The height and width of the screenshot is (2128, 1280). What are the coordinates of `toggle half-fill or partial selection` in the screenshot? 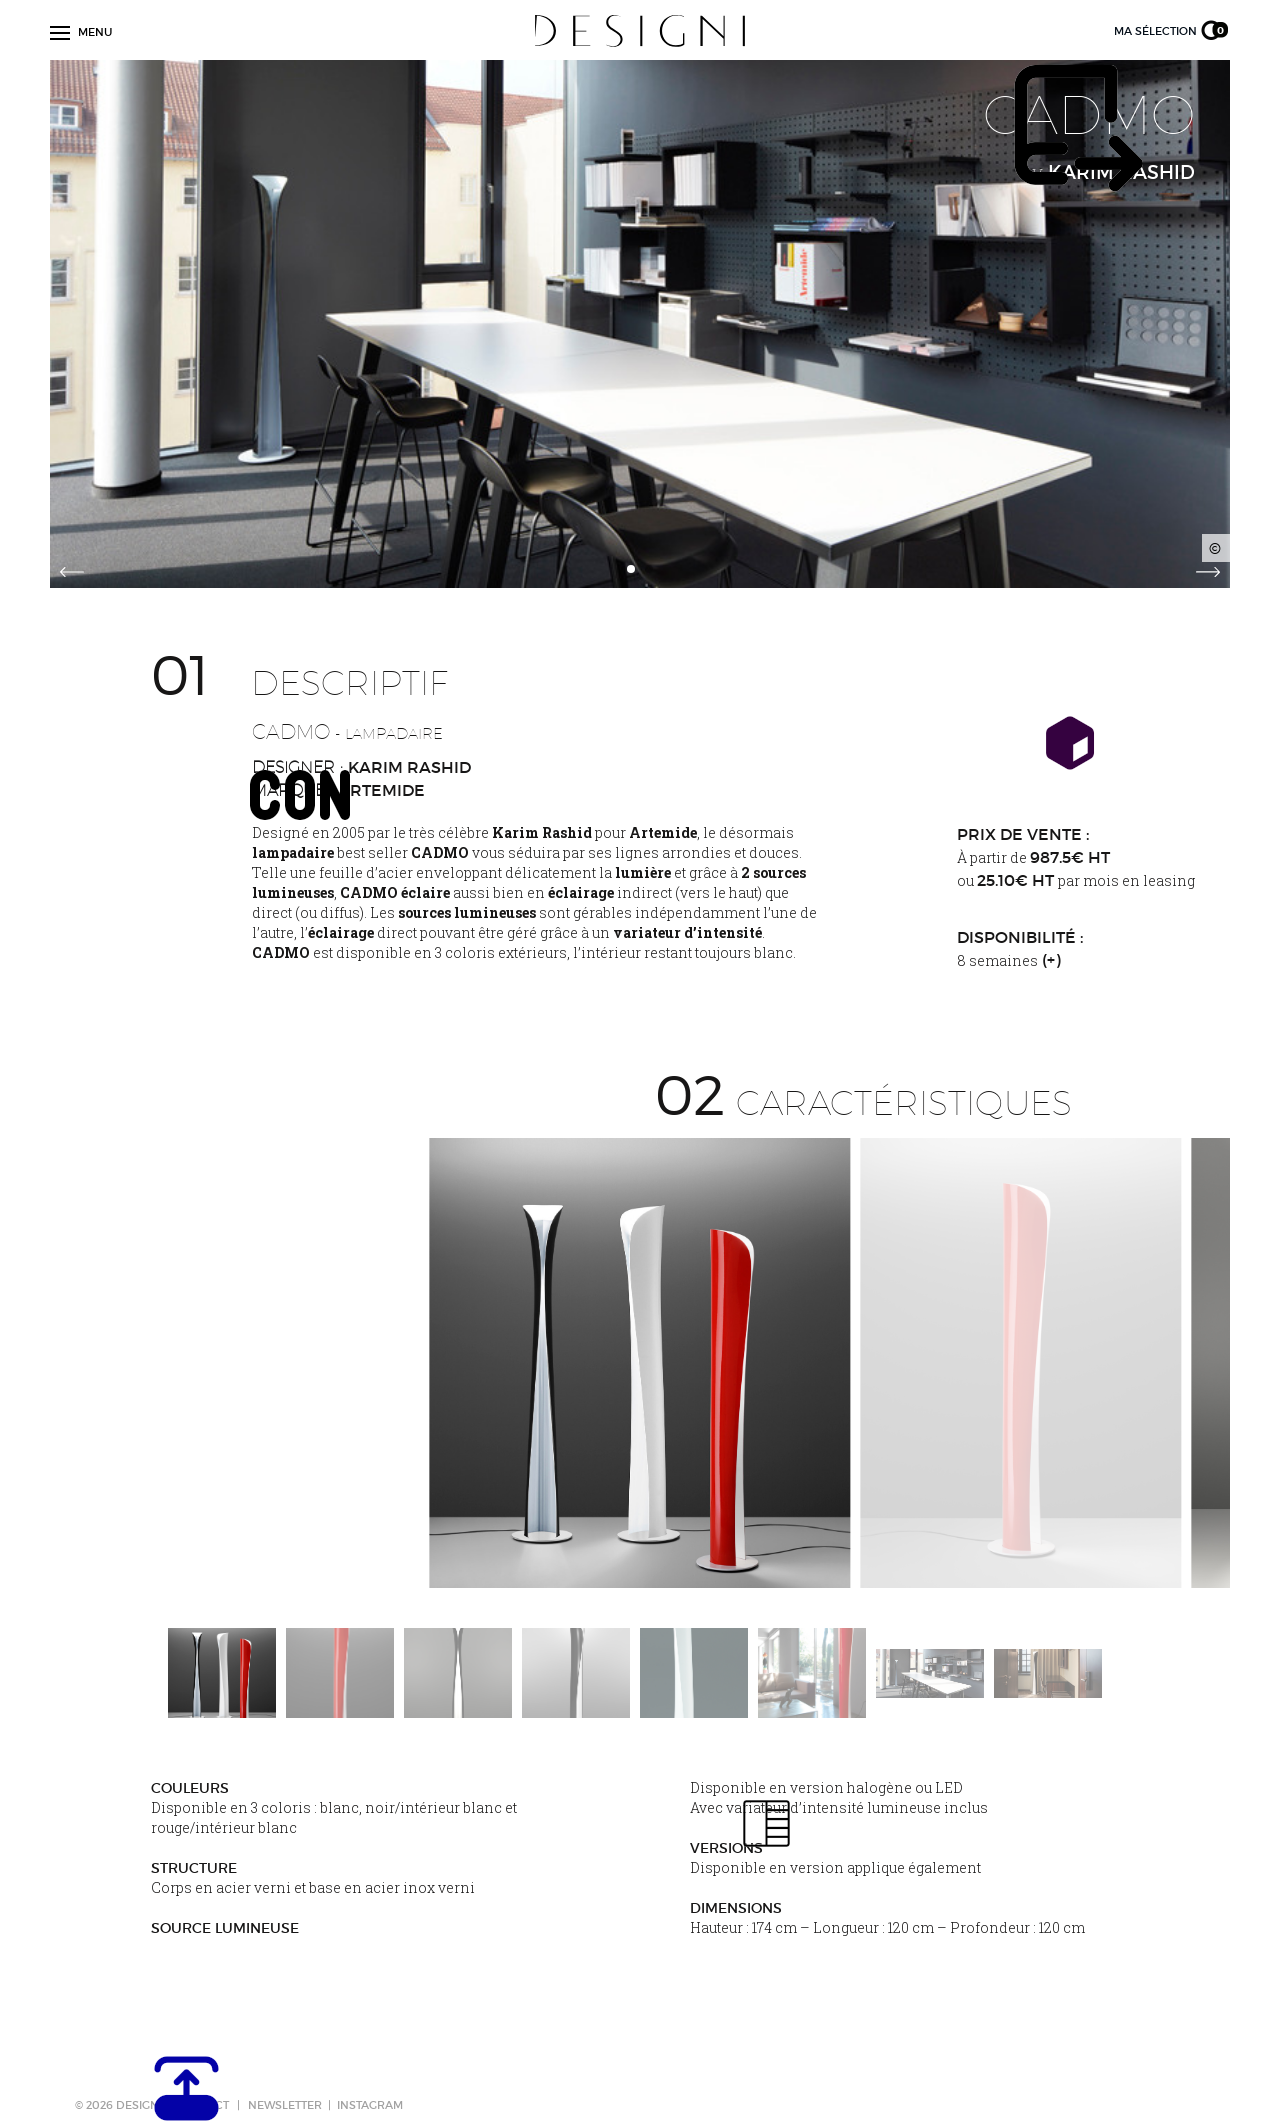 It's located at (766, 1823).